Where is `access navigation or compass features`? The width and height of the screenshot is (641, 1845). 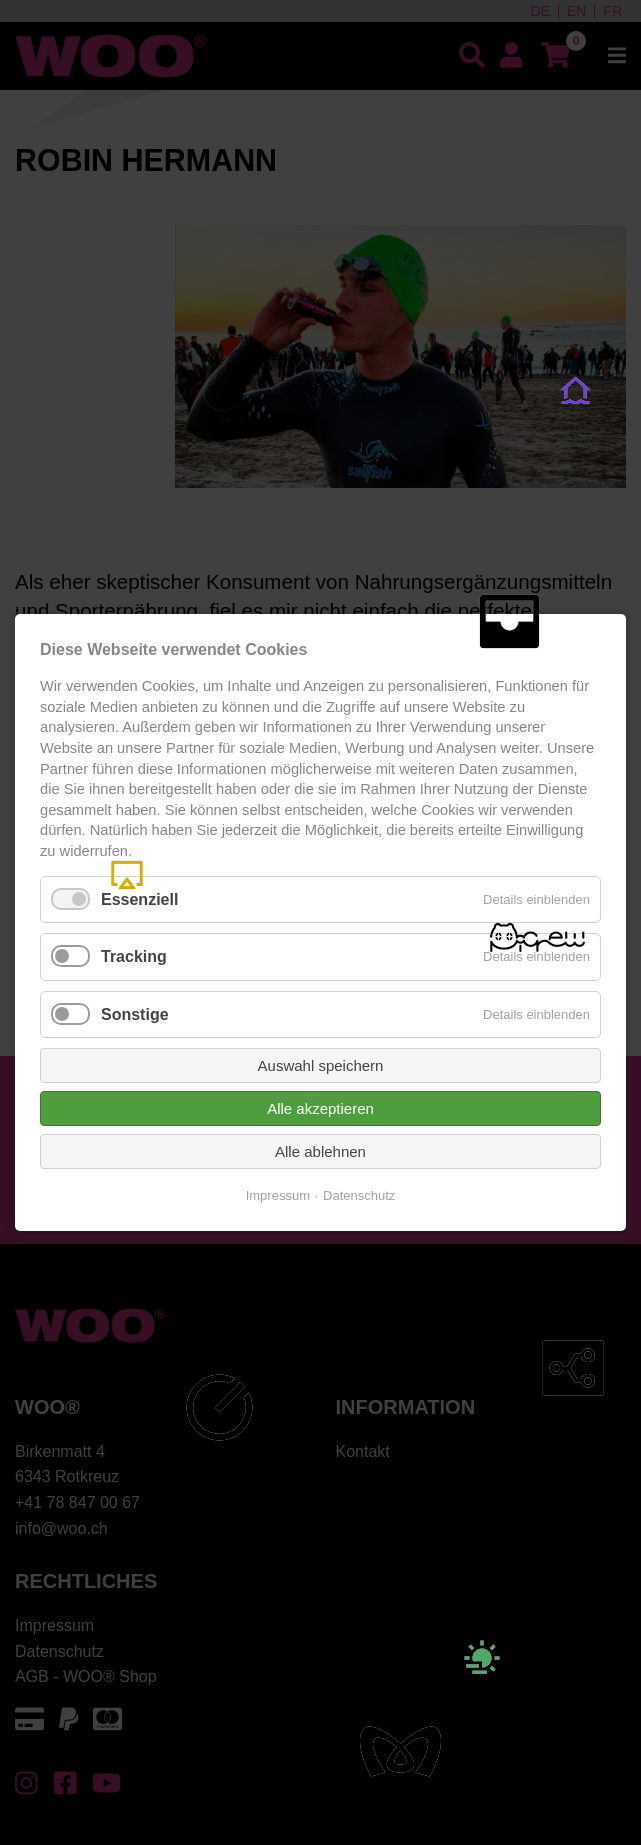 access navigation or compass features is located at coordinates (219, 1407).